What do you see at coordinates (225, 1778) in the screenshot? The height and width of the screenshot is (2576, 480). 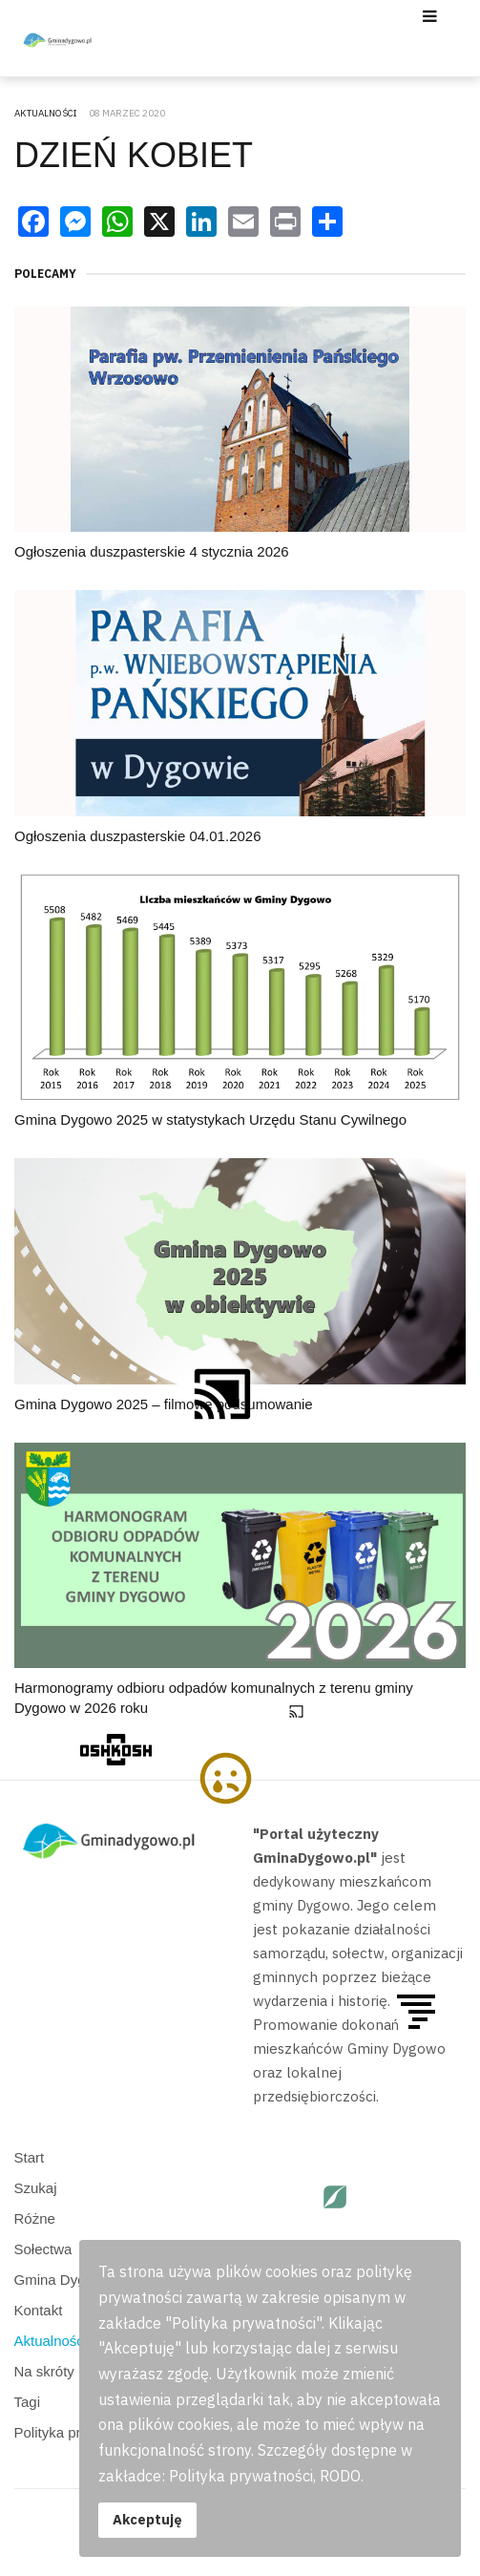 I see `indicates an error or something went wrong` at bounding box center [225, 1778].